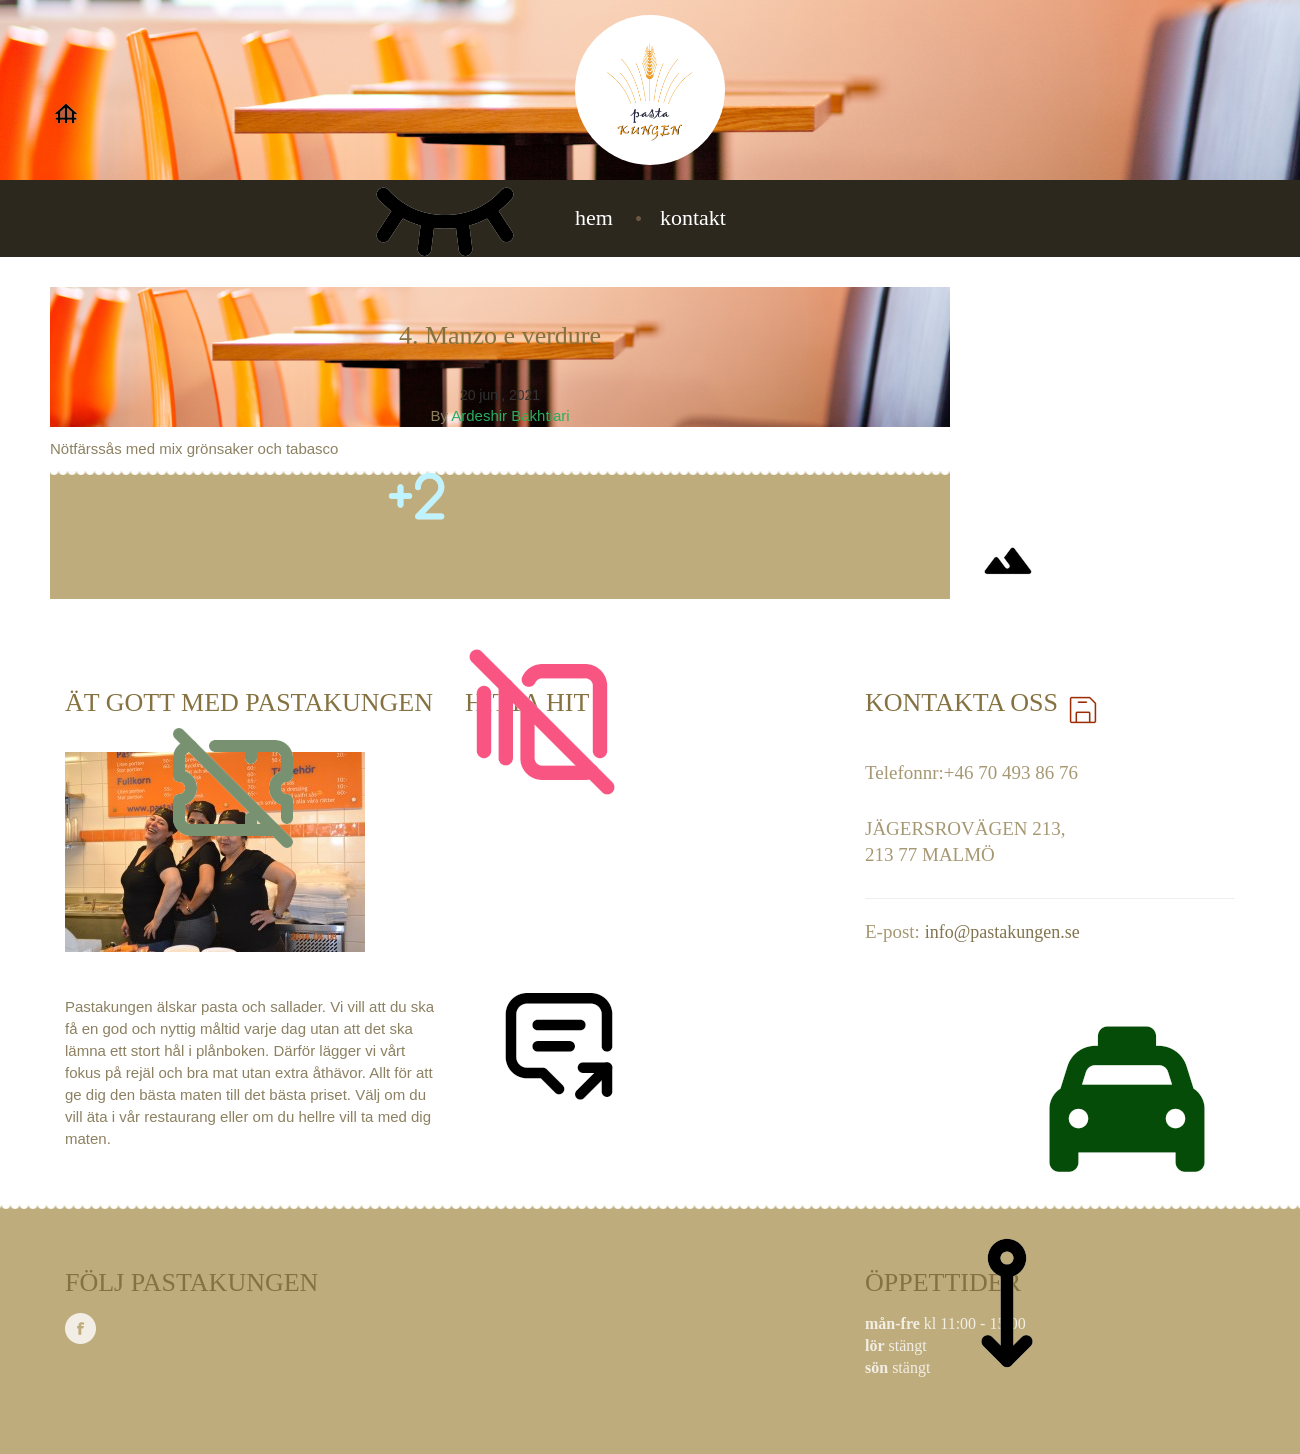 This screenshot has height=1454, width=1300. Describe the element at coordinates (1008, 560) in the screenshot. I see `view landscape or nature photos` at that location.